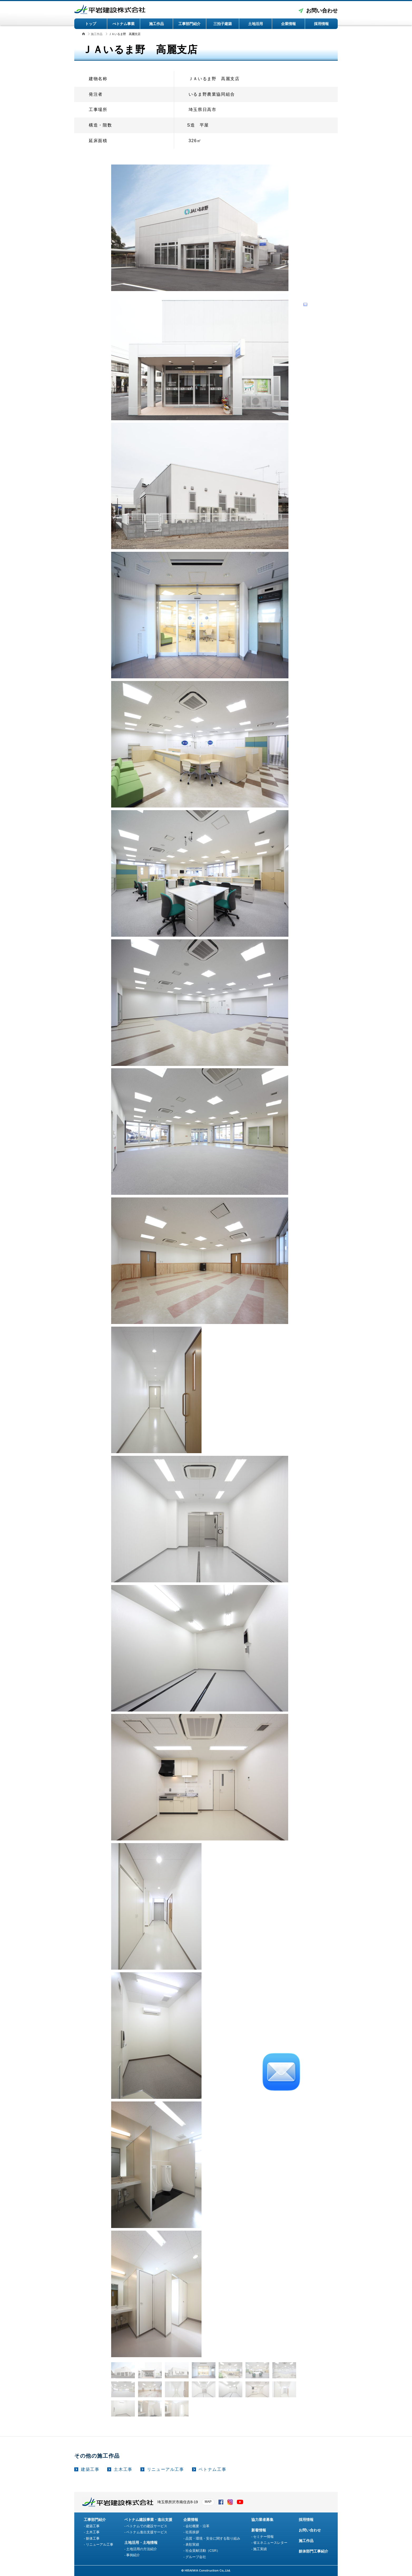 This screenshot has height=2576, width=412. I want to click on open email application, so click(305, 305).